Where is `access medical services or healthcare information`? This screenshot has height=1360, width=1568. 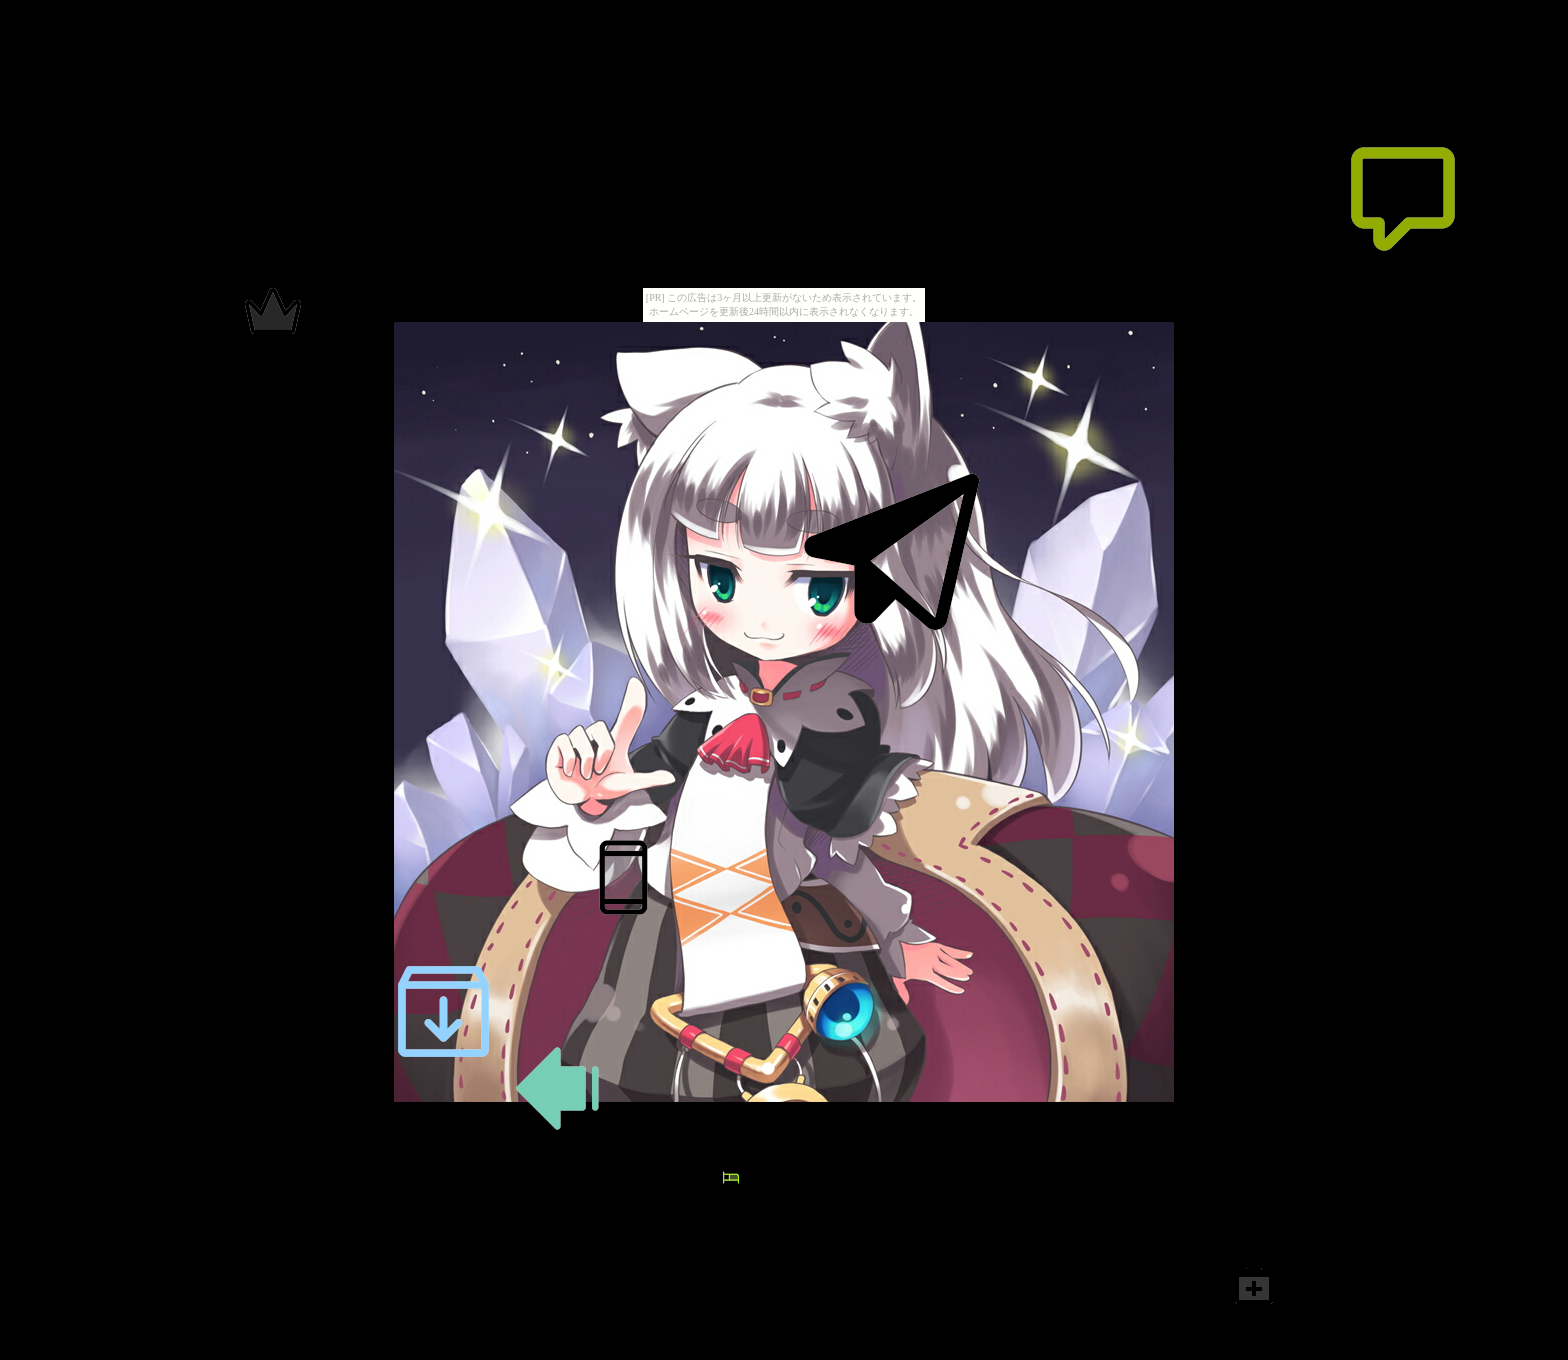 access medical services or healthcare information is located at coordinates (1254, 1285).